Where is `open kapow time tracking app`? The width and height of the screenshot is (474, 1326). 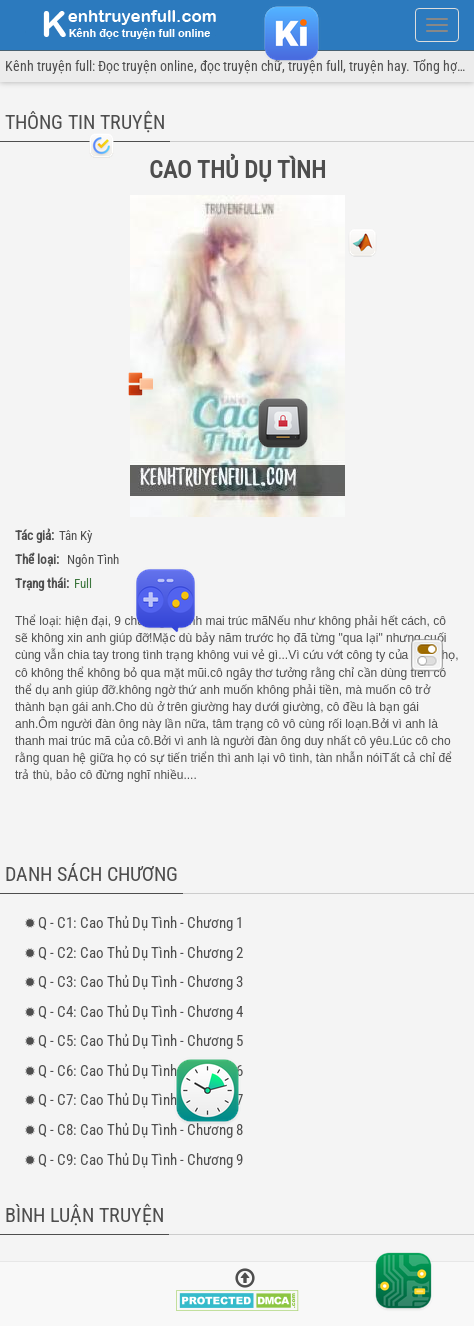
open kapow time tracking app is located at coordinates (207, 1090).